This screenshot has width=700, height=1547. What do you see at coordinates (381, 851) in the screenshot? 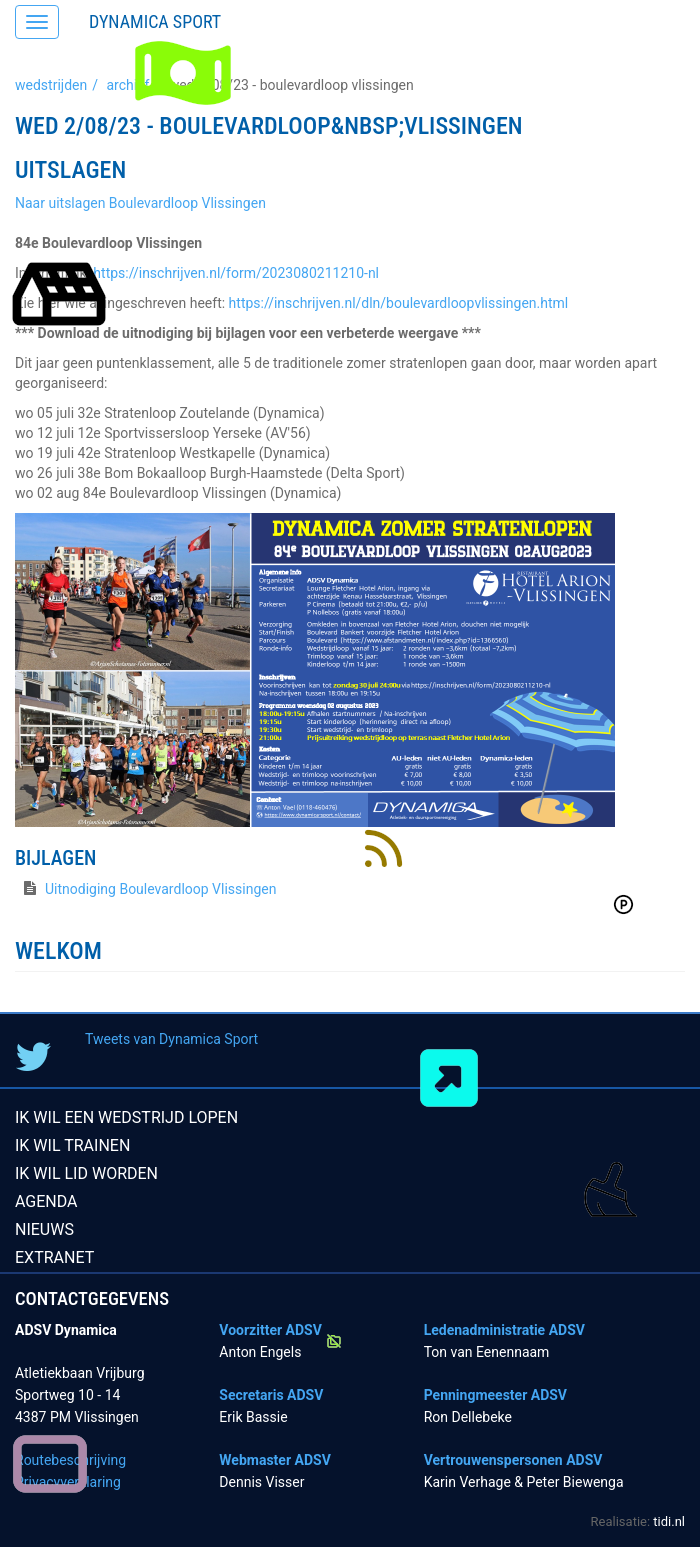
I see `subscribe to RSS feed` at bounding box center [381, 851].